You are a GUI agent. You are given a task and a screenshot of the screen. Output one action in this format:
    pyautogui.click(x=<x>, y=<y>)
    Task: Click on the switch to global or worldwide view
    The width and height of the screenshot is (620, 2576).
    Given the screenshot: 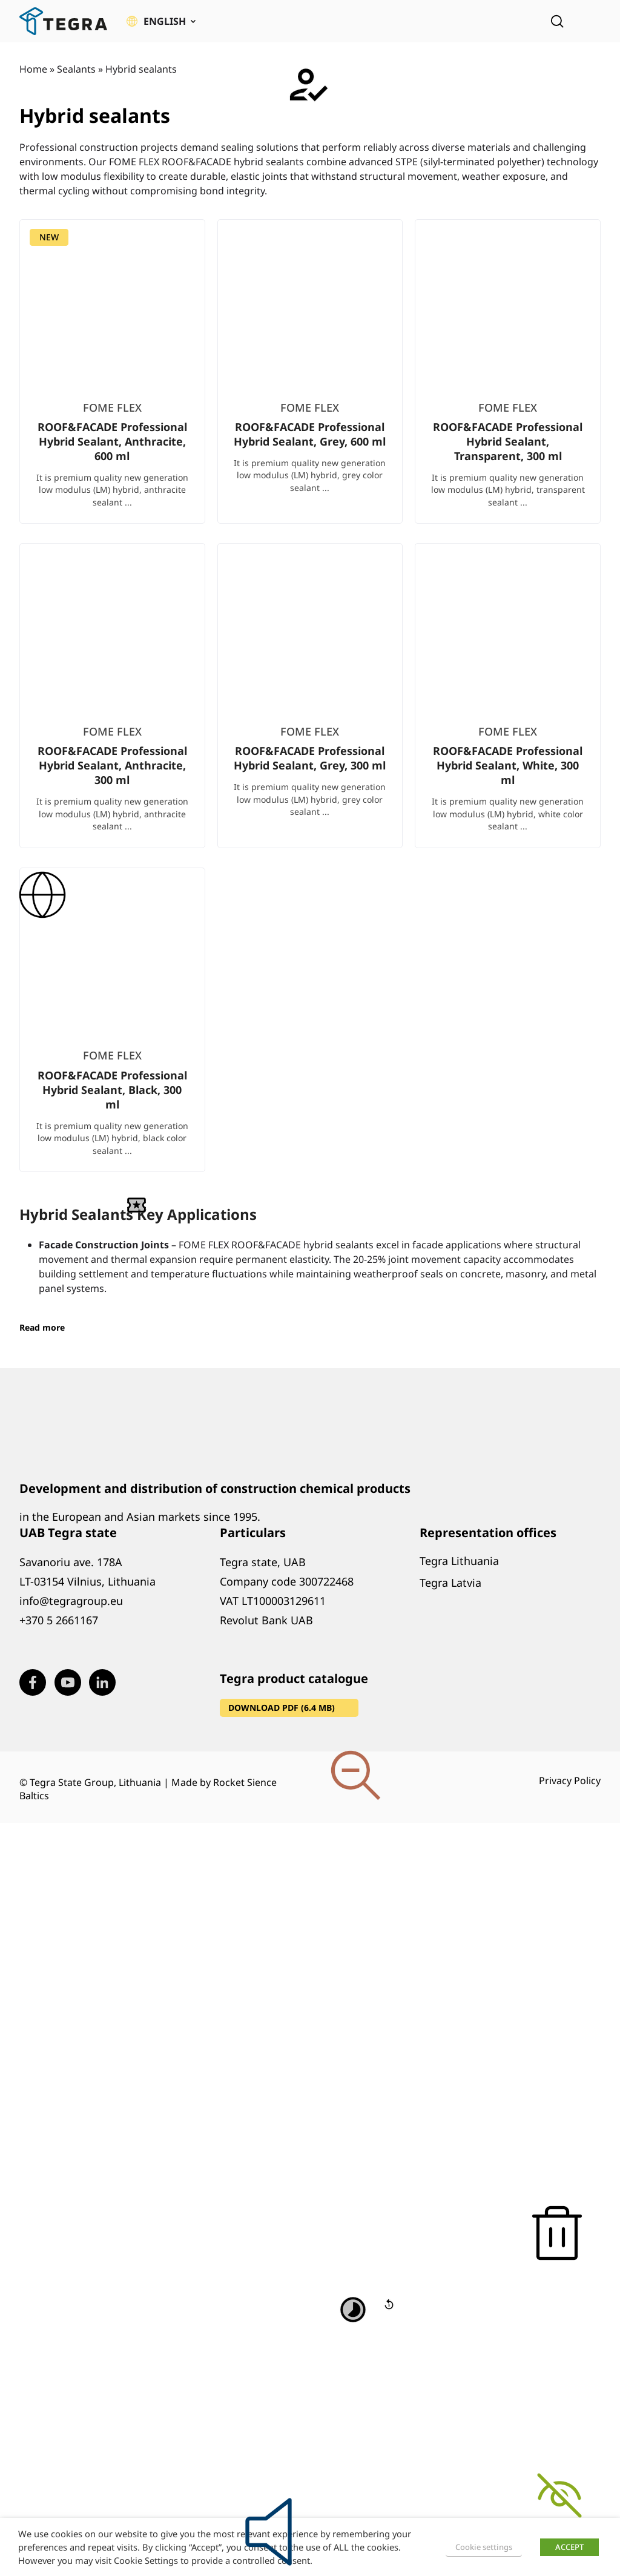 What is the action you would take?
    pyautogui.click(x=42, y=895)
    